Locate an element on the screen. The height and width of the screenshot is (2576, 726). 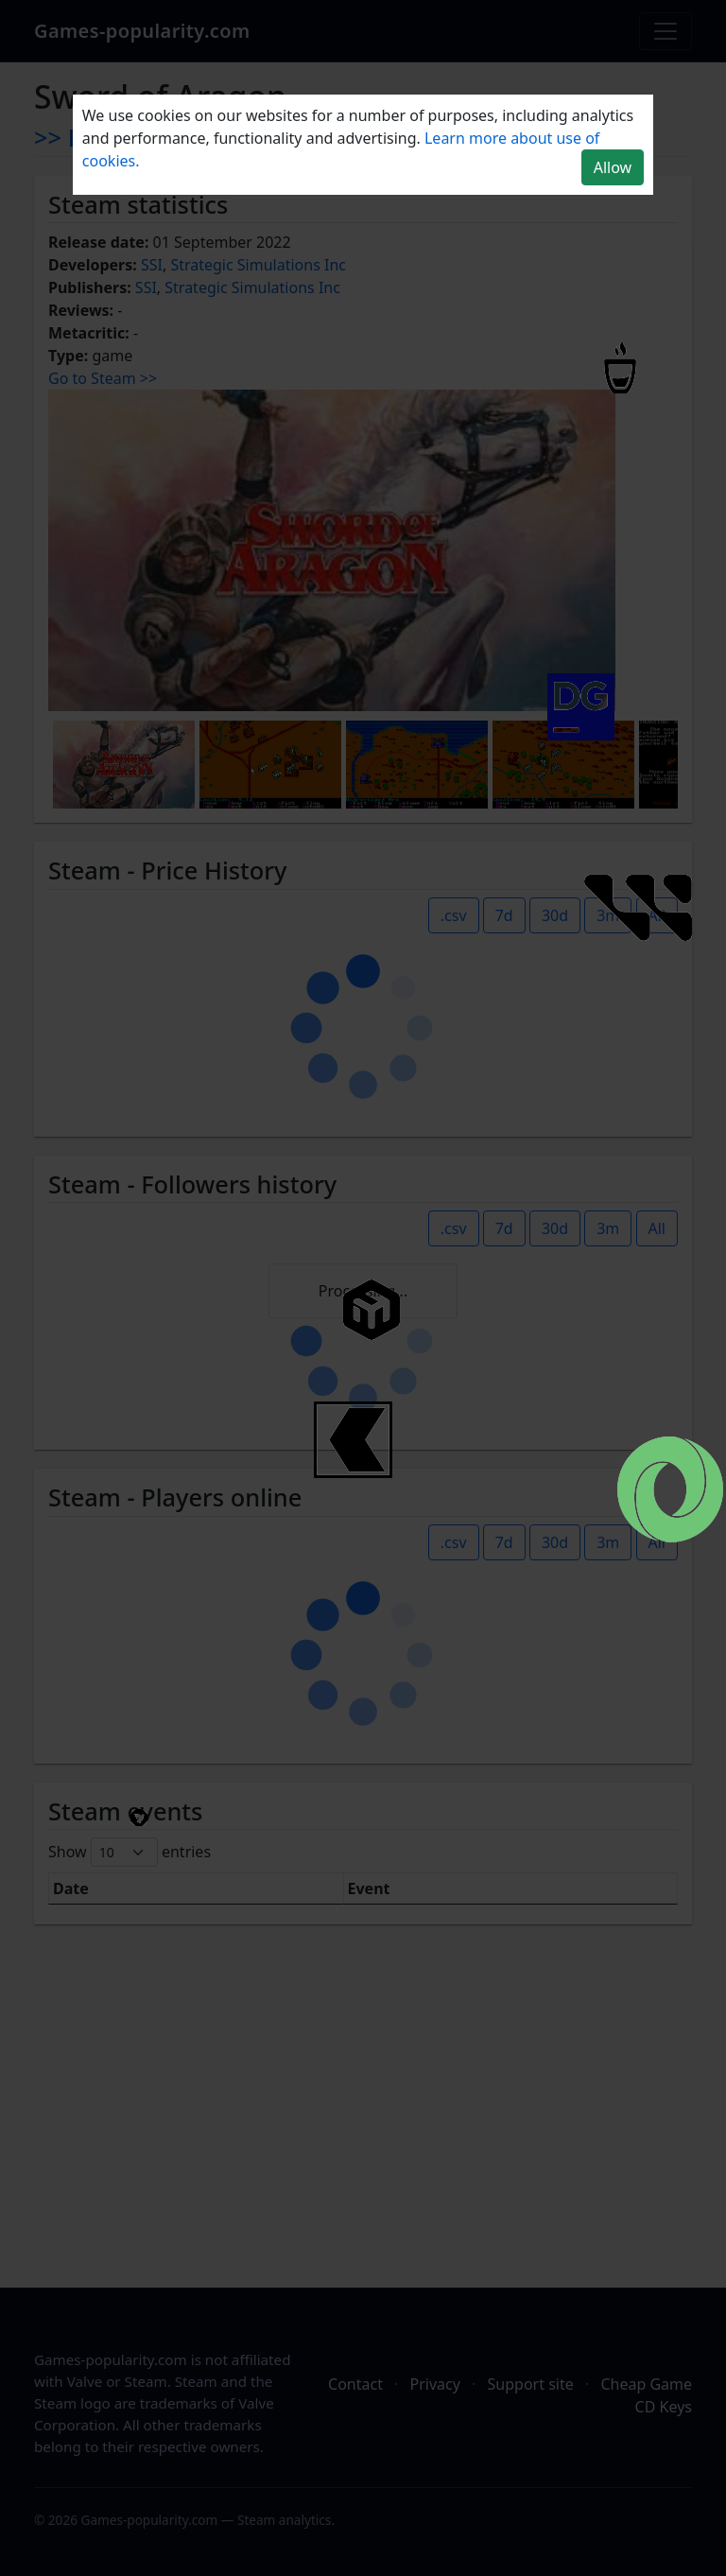
thurgauer kantonalbank logo is located at coordinates (353, 1439).